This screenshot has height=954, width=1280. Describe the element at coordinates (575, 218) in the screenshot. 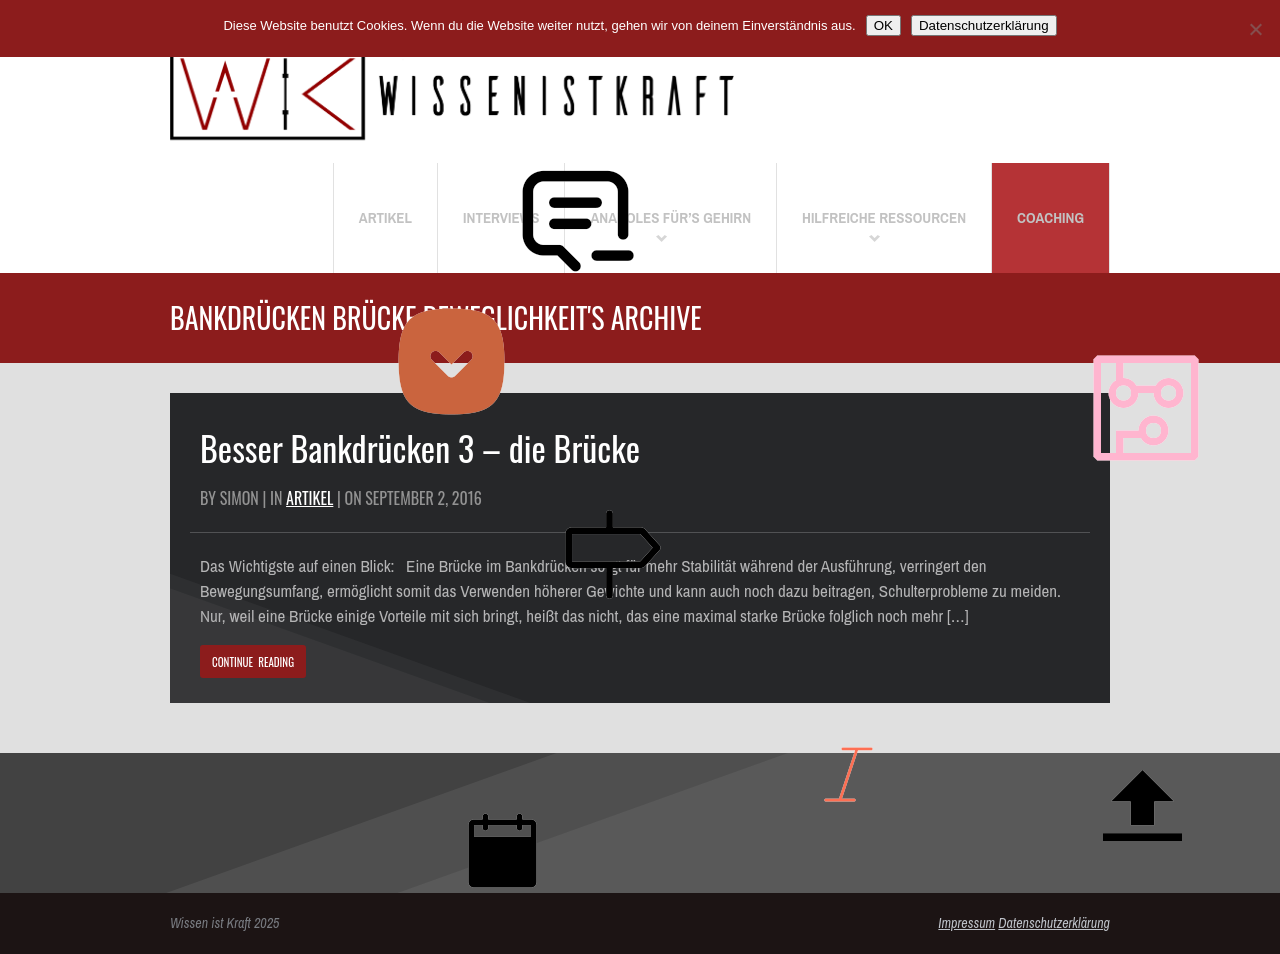

I see `remove a message from the conversation` at that location.